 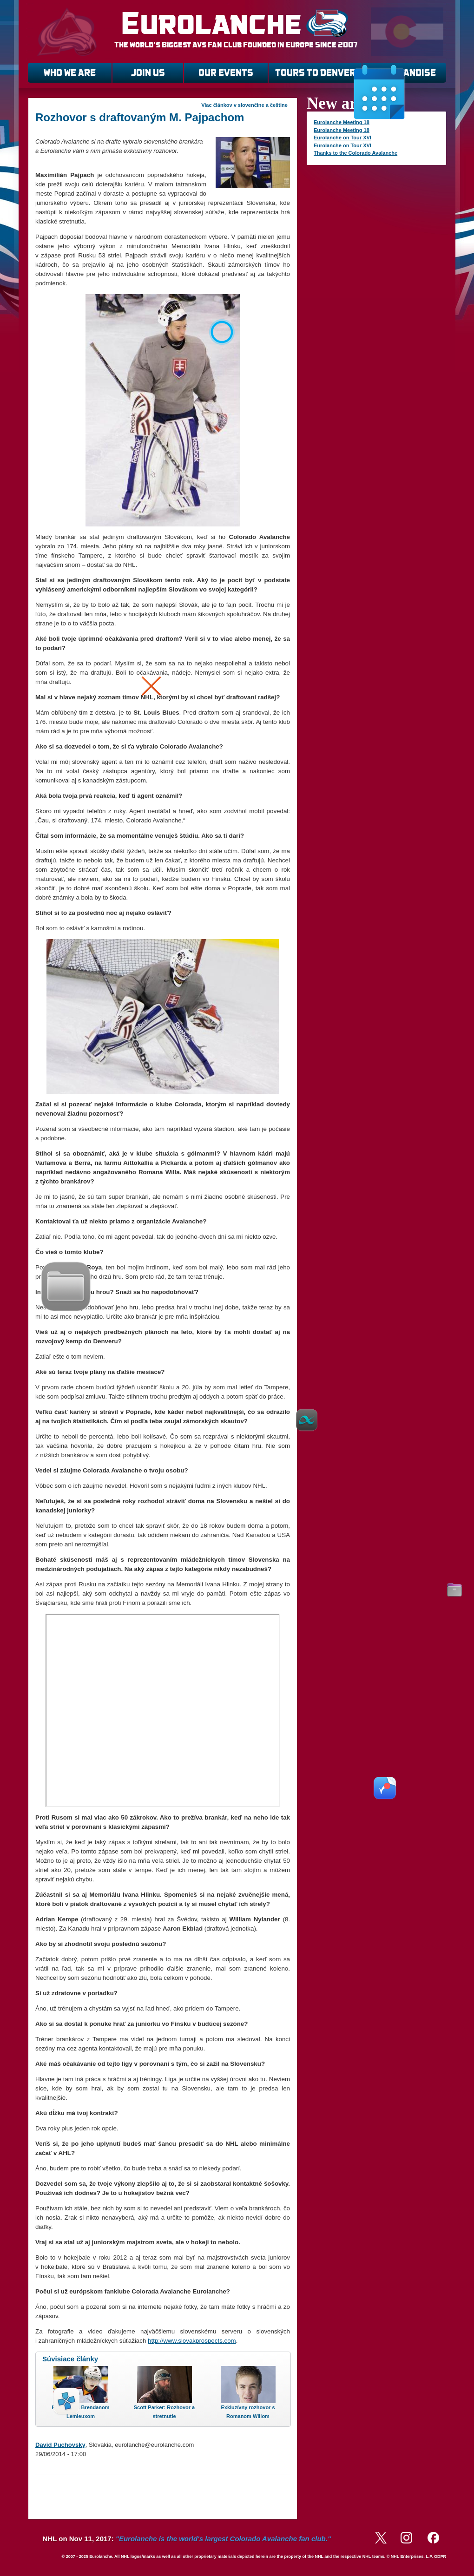 I want to click on open Microsoft Cortana voice assistant, so click(x=222, y=332).